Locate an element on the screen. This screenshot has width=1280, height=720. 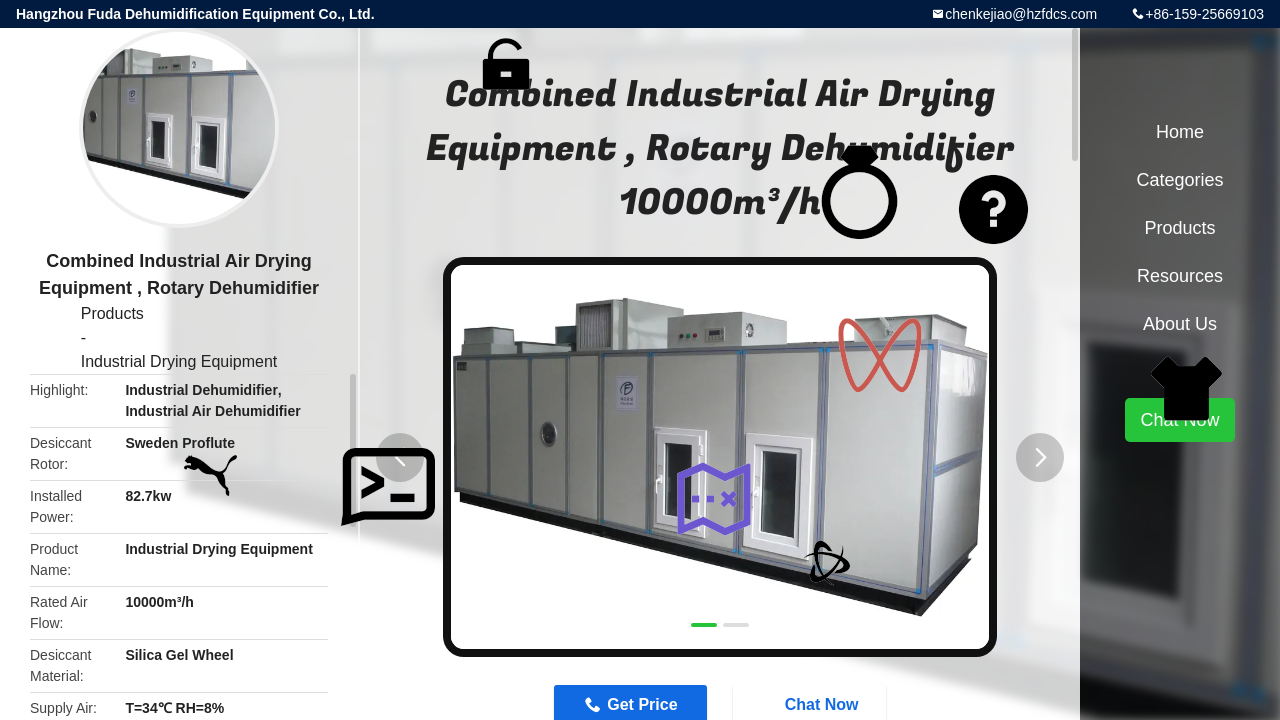
launch Battle.net gaming client is located at coordinates (827, 563).